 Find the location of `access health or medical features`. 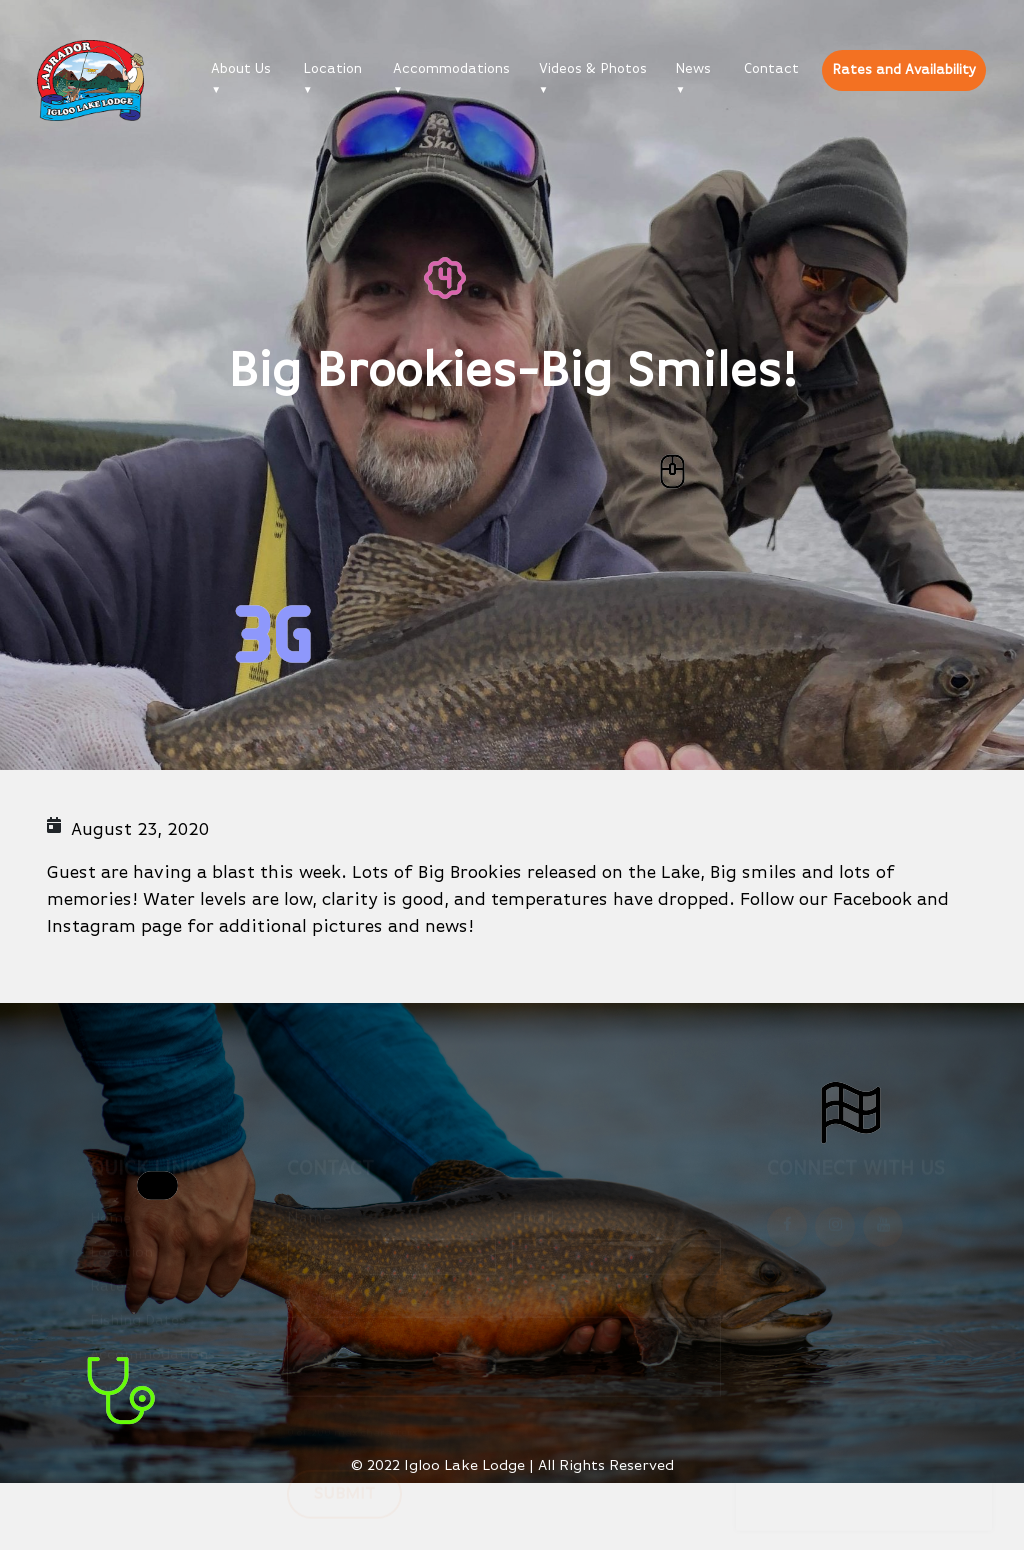

access health or medical features is located at coordinates (116, 1388).